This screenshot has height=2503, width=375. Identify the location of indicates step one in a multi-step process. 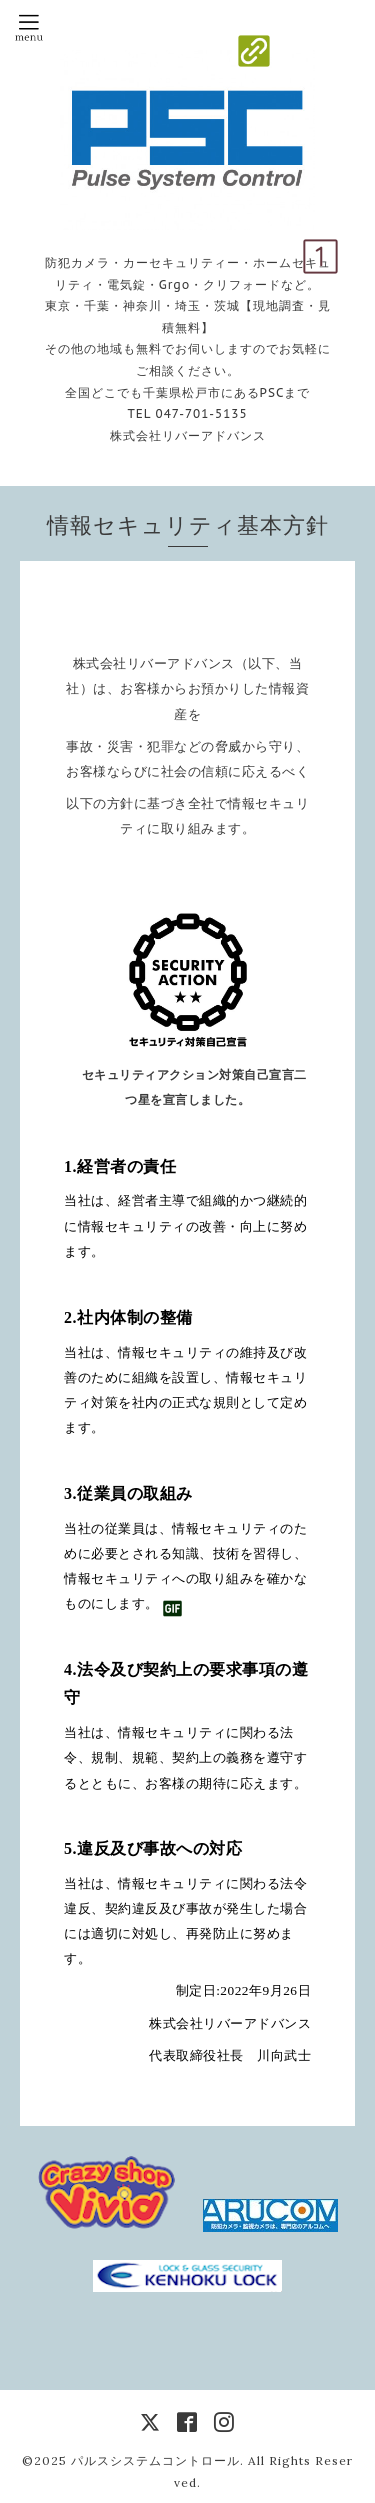
(320, 256).